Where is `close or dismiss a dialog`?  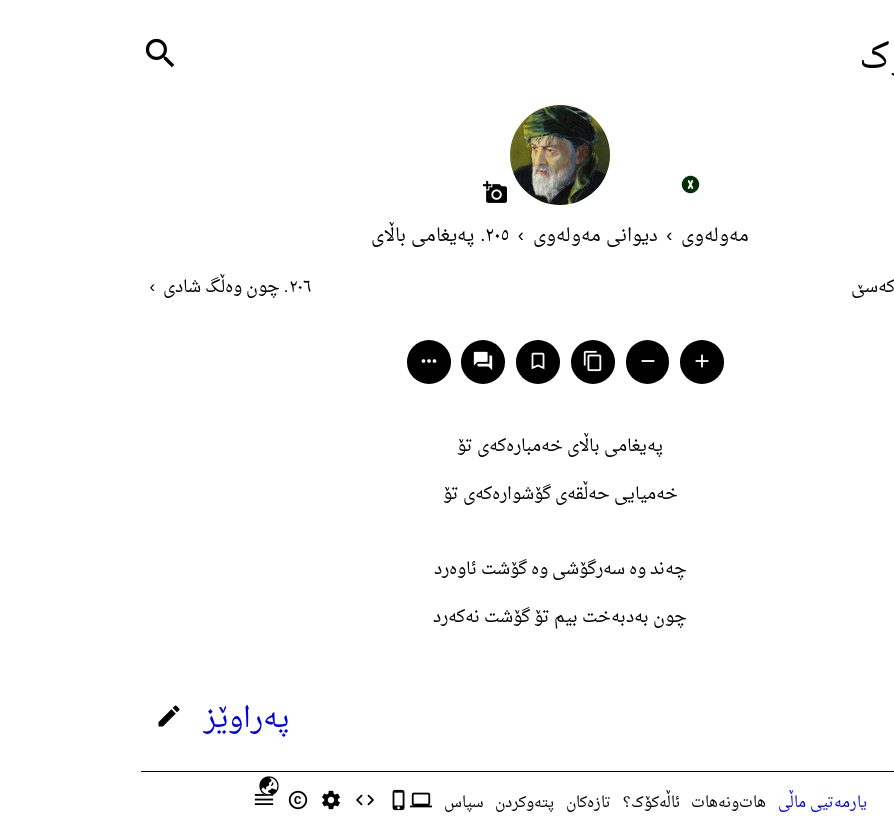
close or dismiss a dialog is located at coordinates (690, 184).